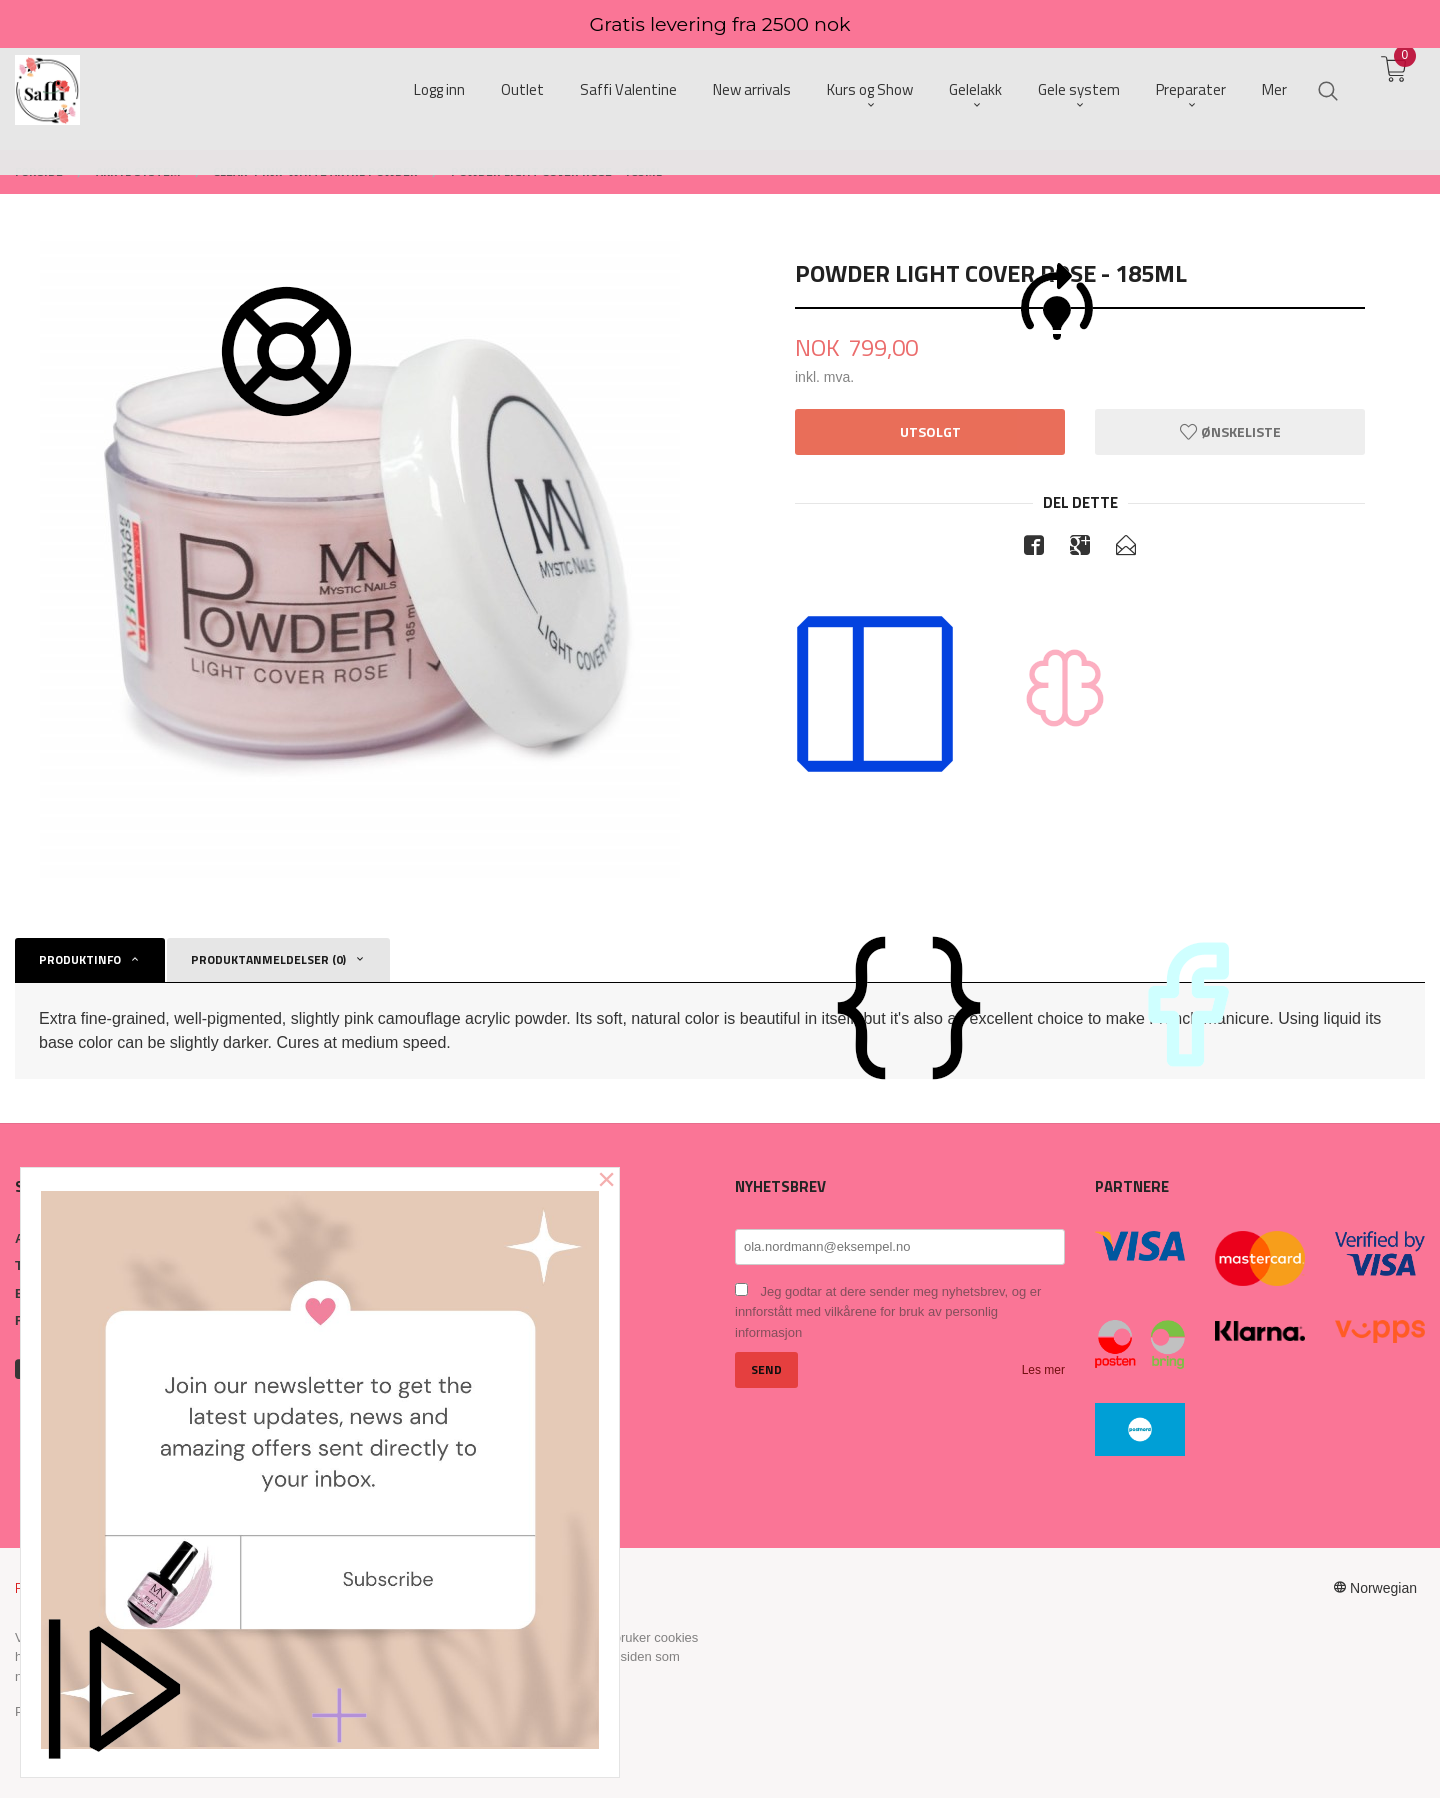 This screenshot has height=1798, width=1440. Describe the element at coordinates (1185, 1004) in the screenshot. I see `connect with Facebook` at that location.